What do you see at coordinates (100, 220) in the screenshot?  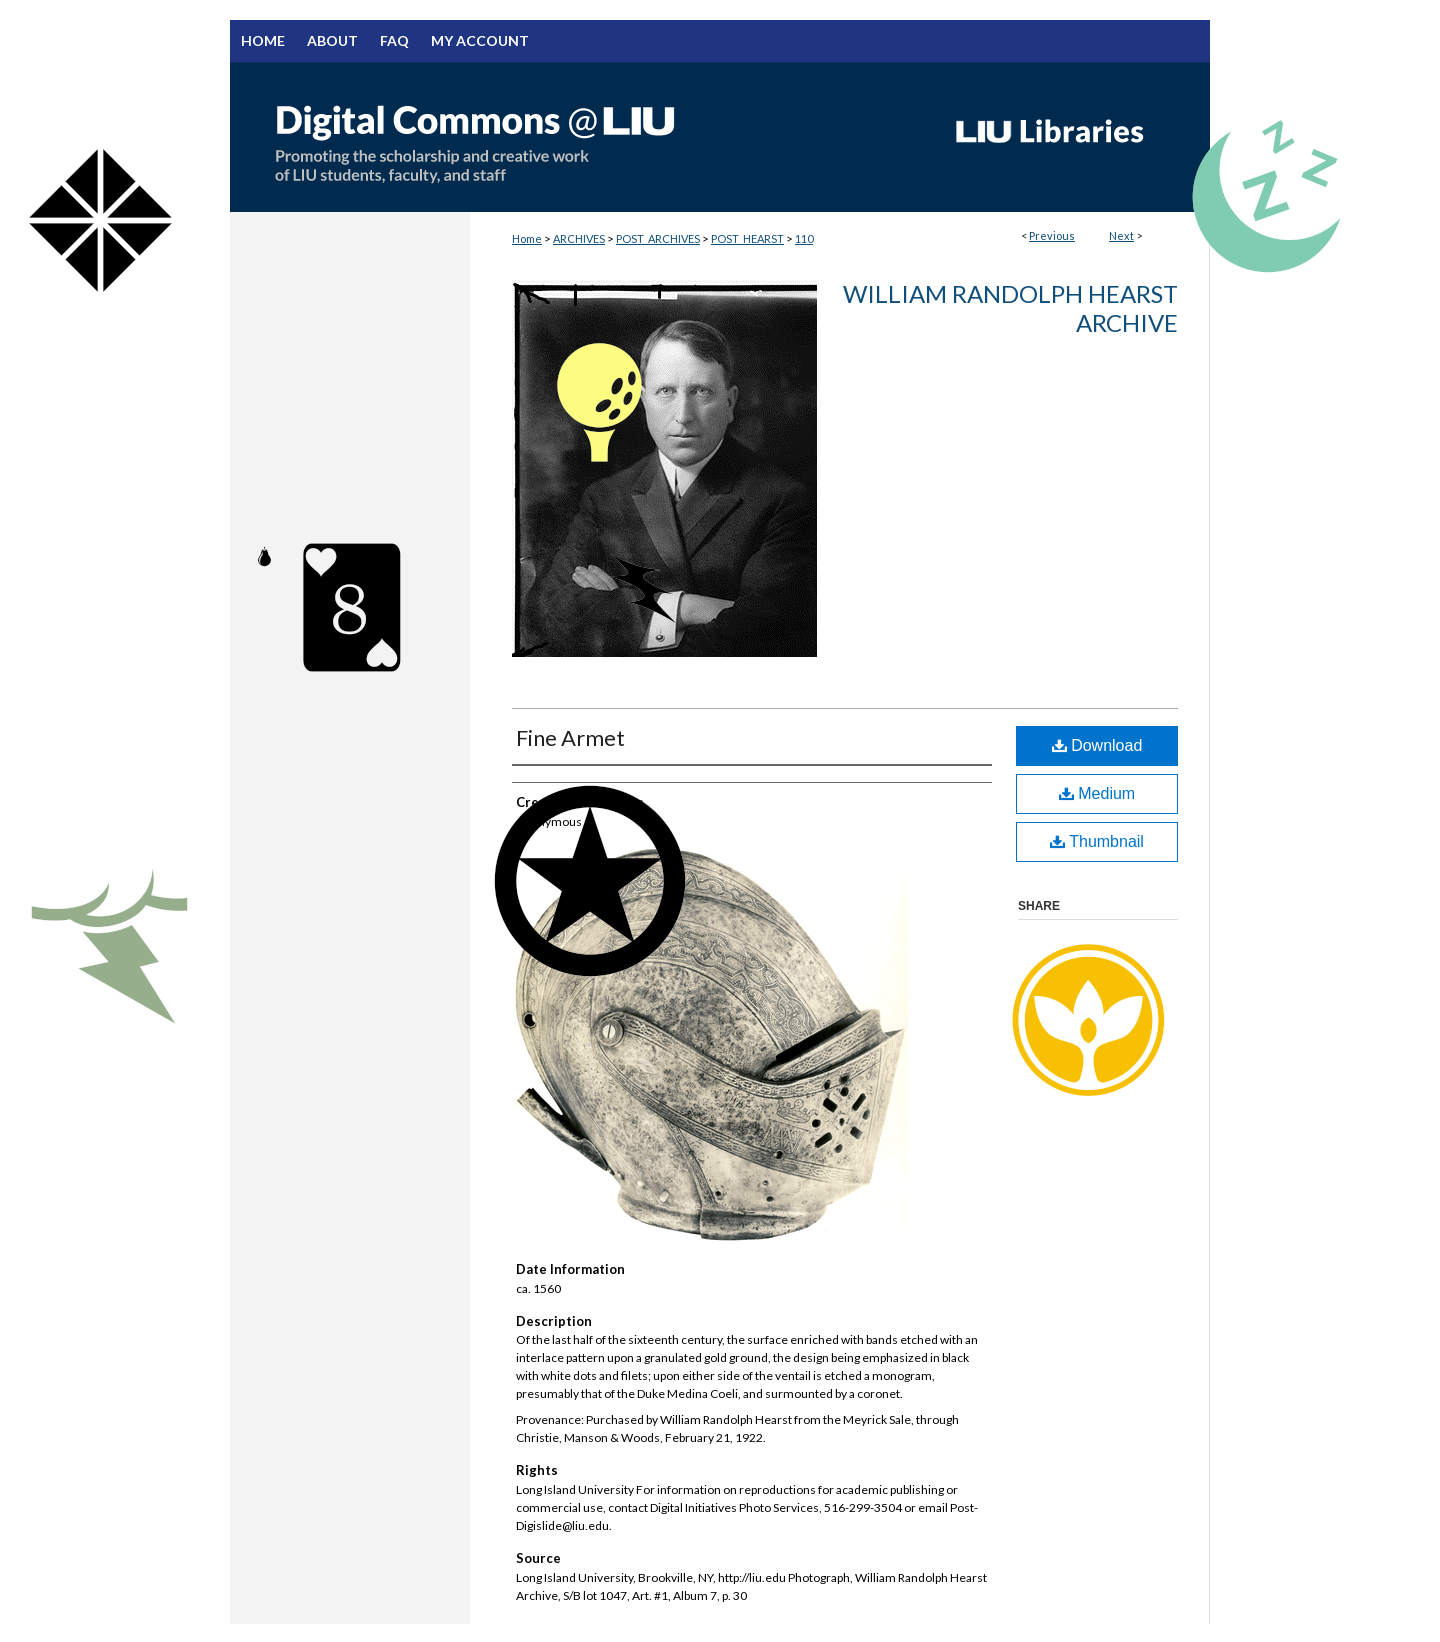 I see `toggle grid or quadrant view` at bounding box center [100, 220].